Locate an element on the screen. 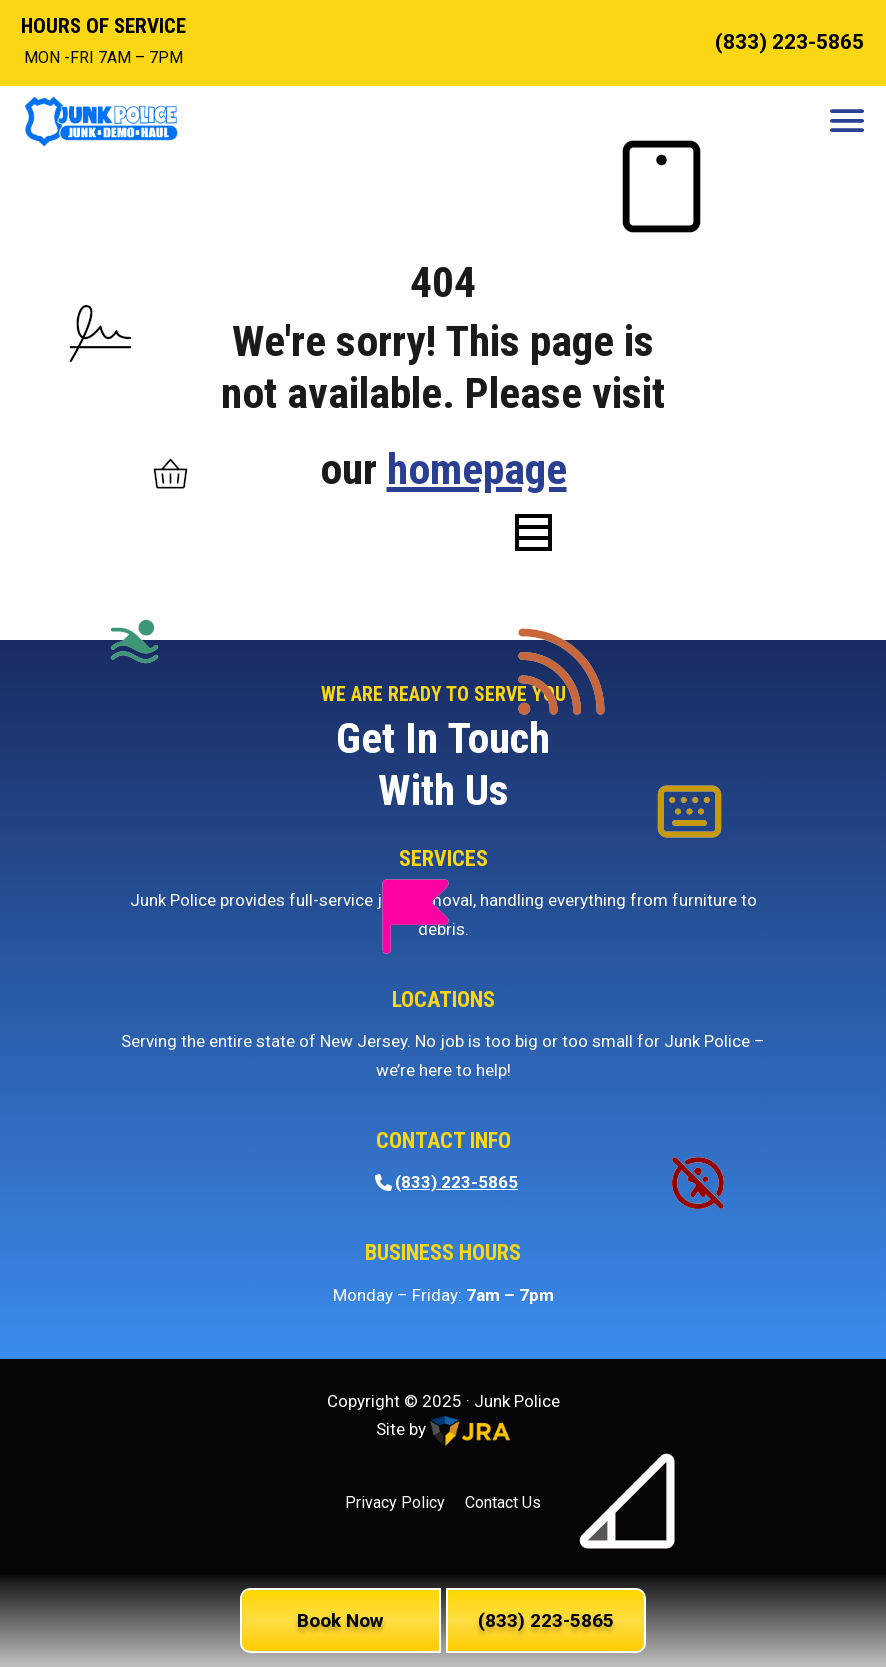 Image resolution: width=886 pixels, height=1667 pixels. subscribe to RSS feed is located at coordinates (557, 675).